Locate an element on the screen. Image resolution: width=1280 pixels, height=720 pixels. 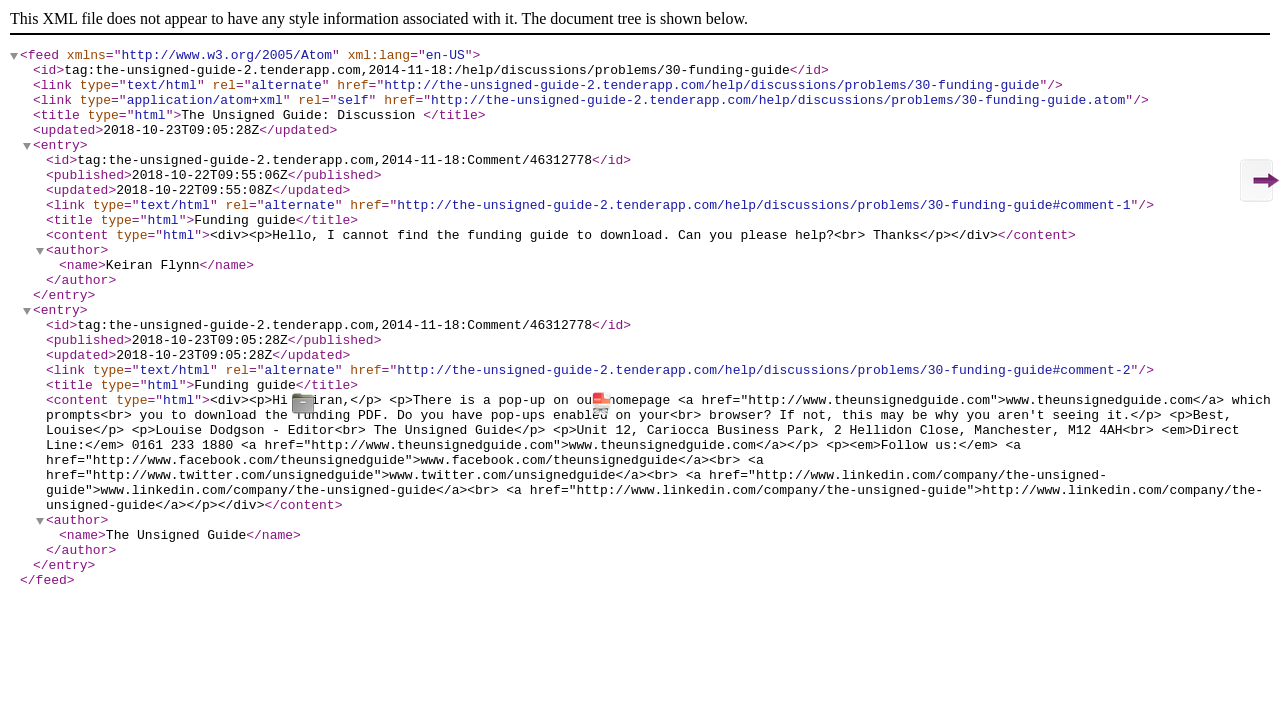
open papers app for reading and organizing documents is located at coordinates (601, 403).